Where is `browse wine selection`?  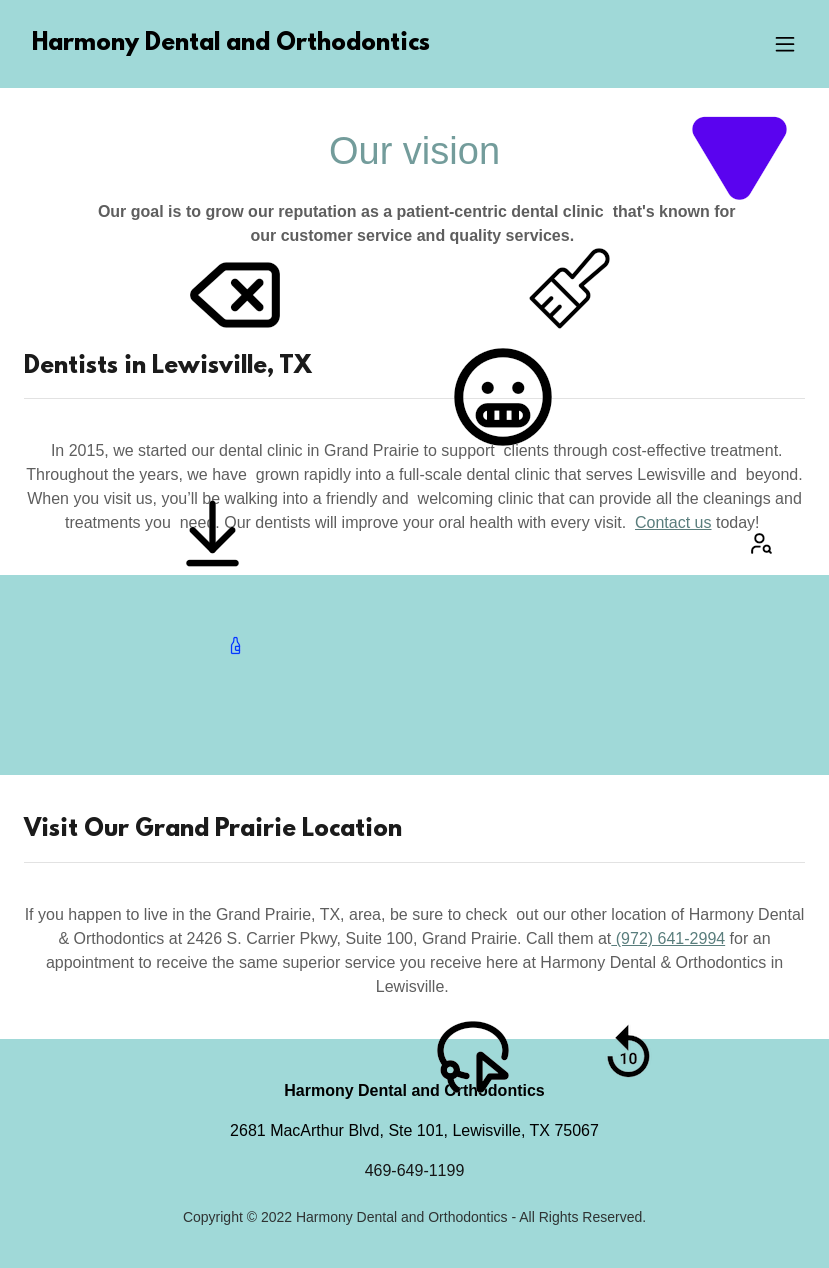
browse wine selection is located at coordinates (235, 645).